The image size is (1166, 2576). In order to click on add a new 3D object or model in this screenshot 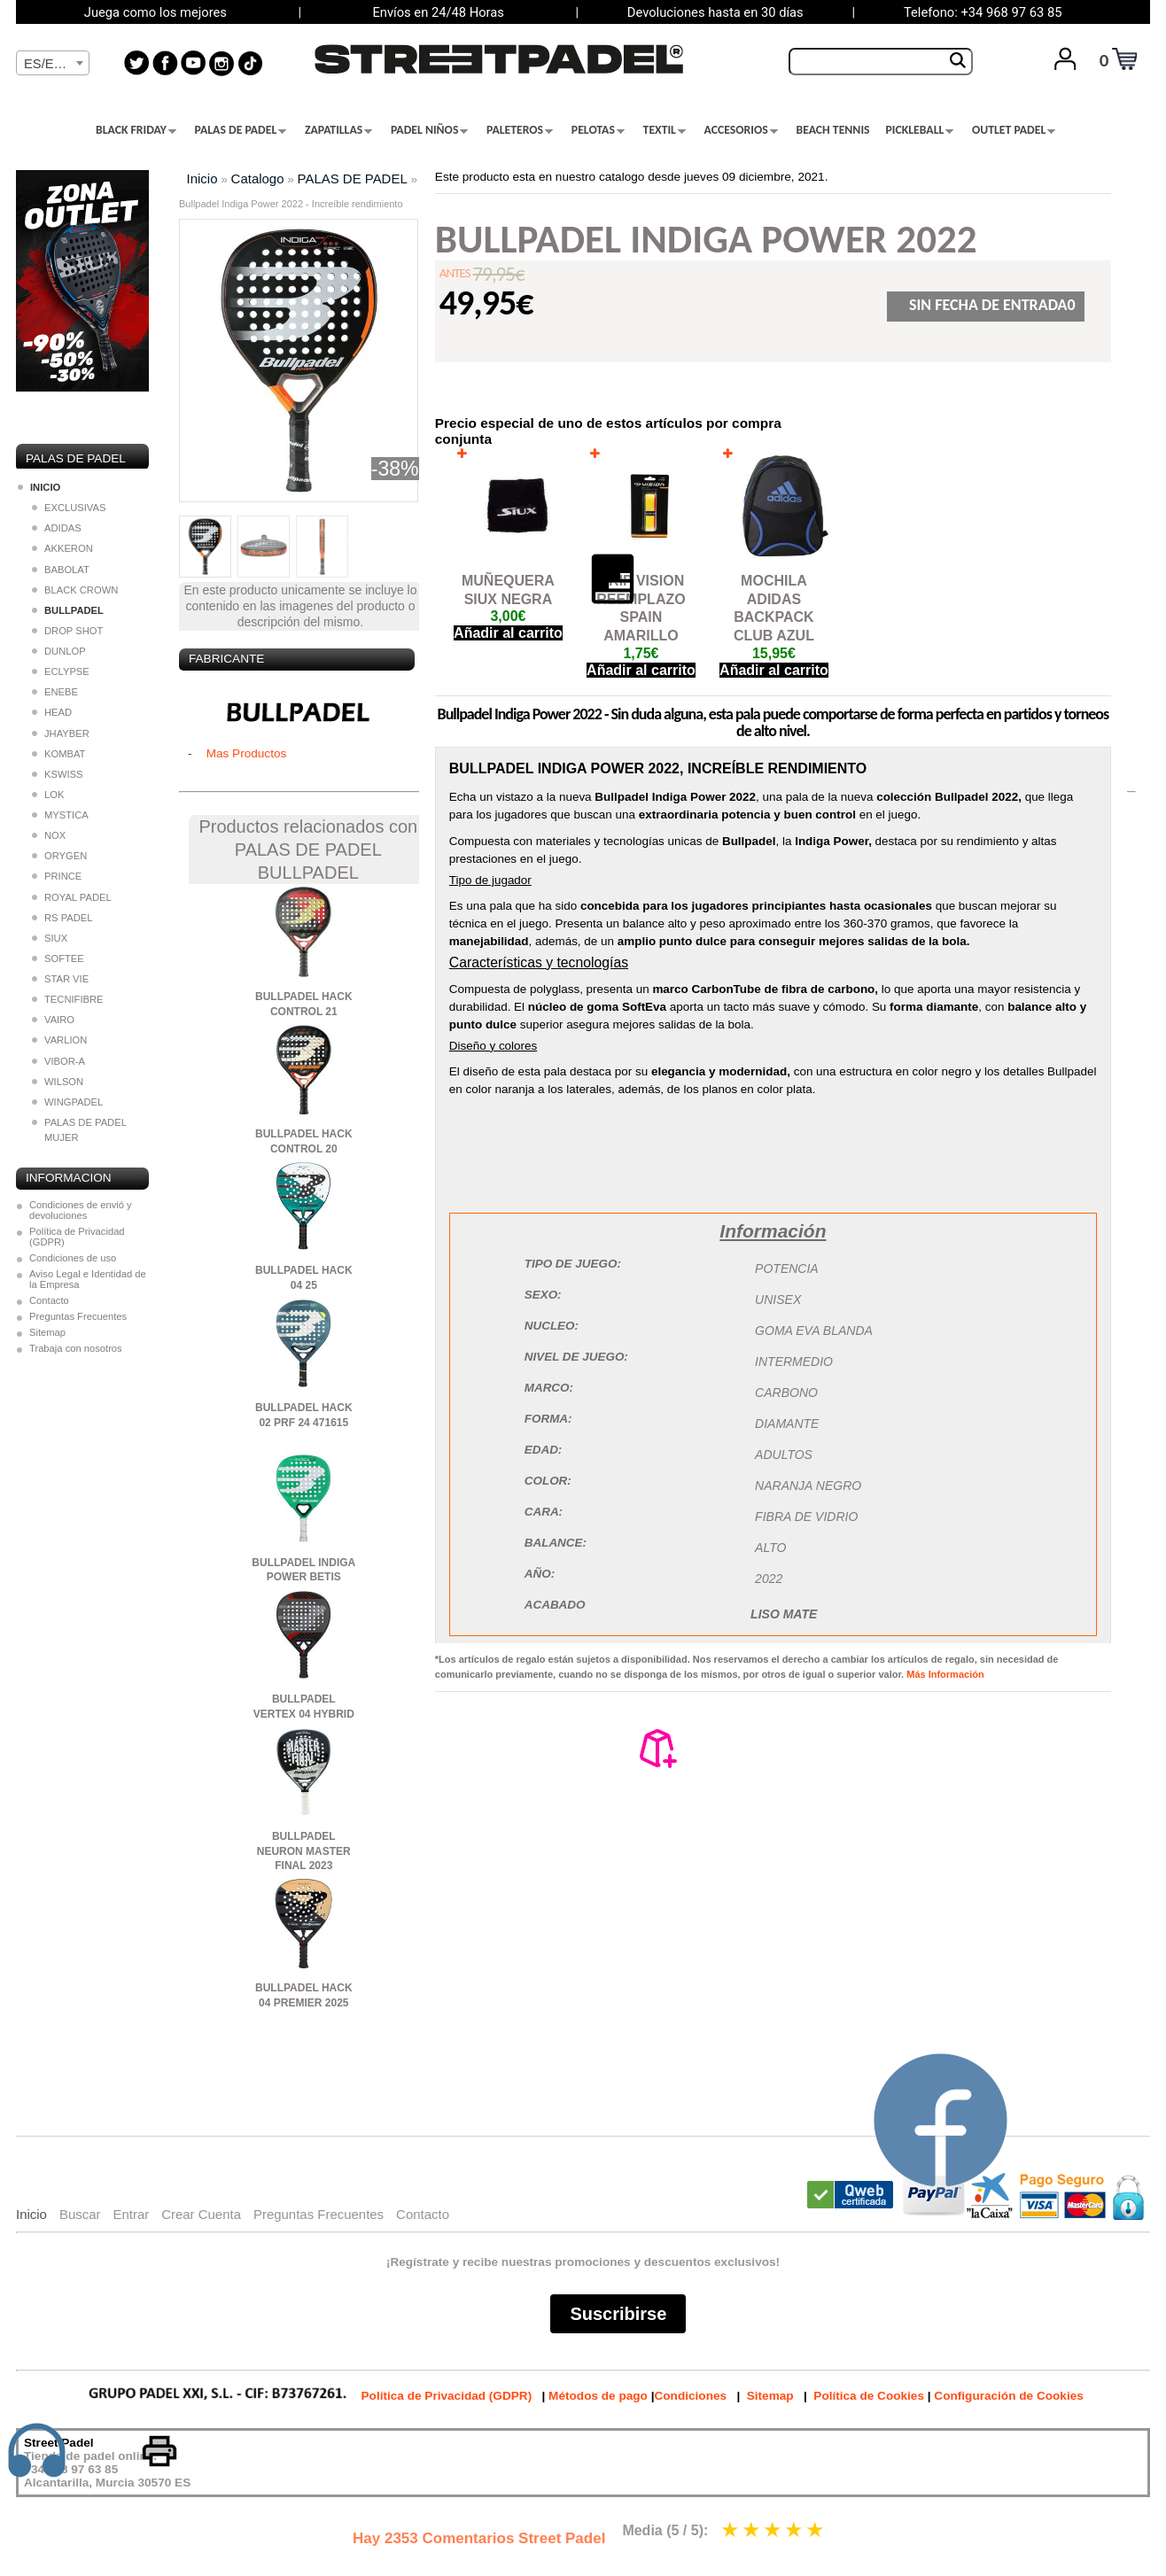, I will do `click(657, 1749)`.